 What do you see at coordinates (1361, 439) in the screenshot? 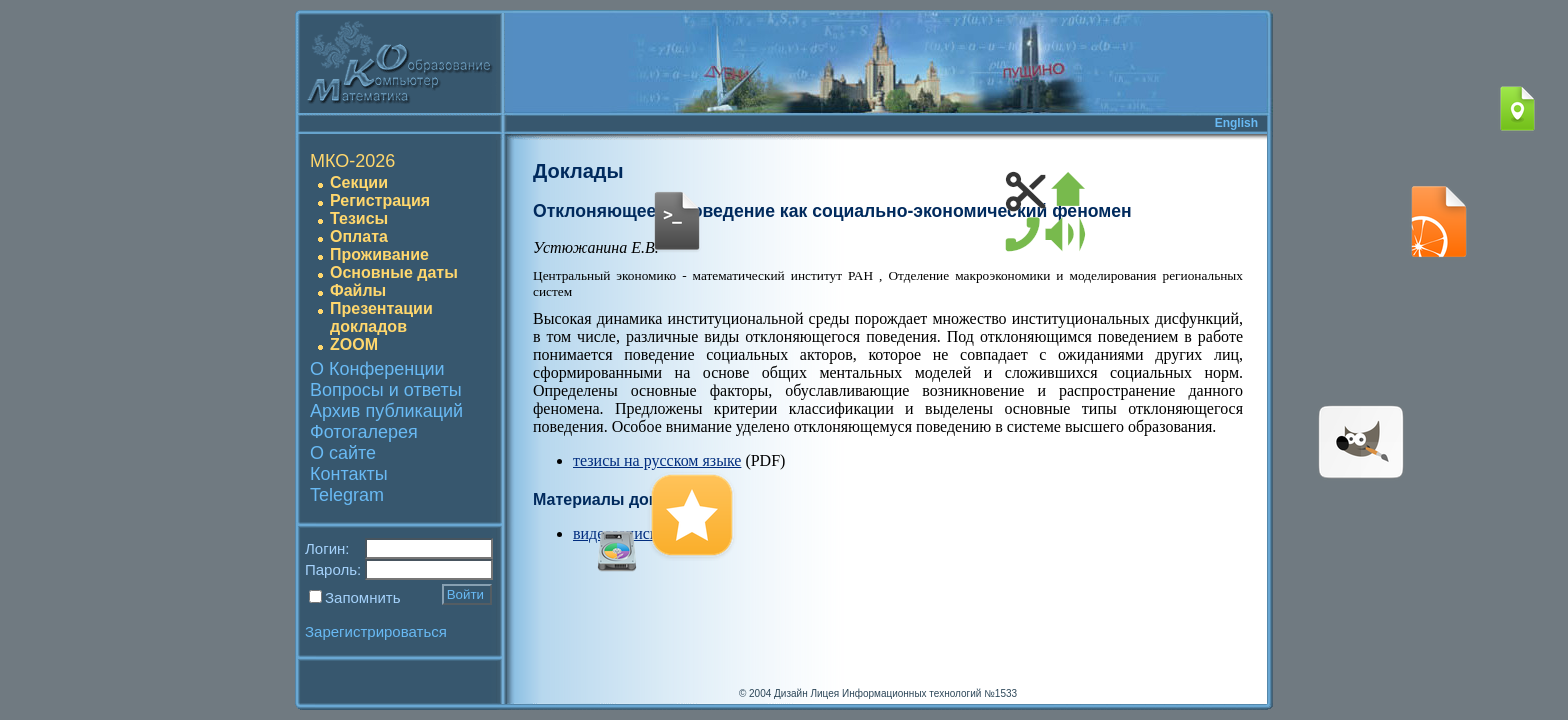
I see `open a GIMP image file` at bounding box center [1361, 439].